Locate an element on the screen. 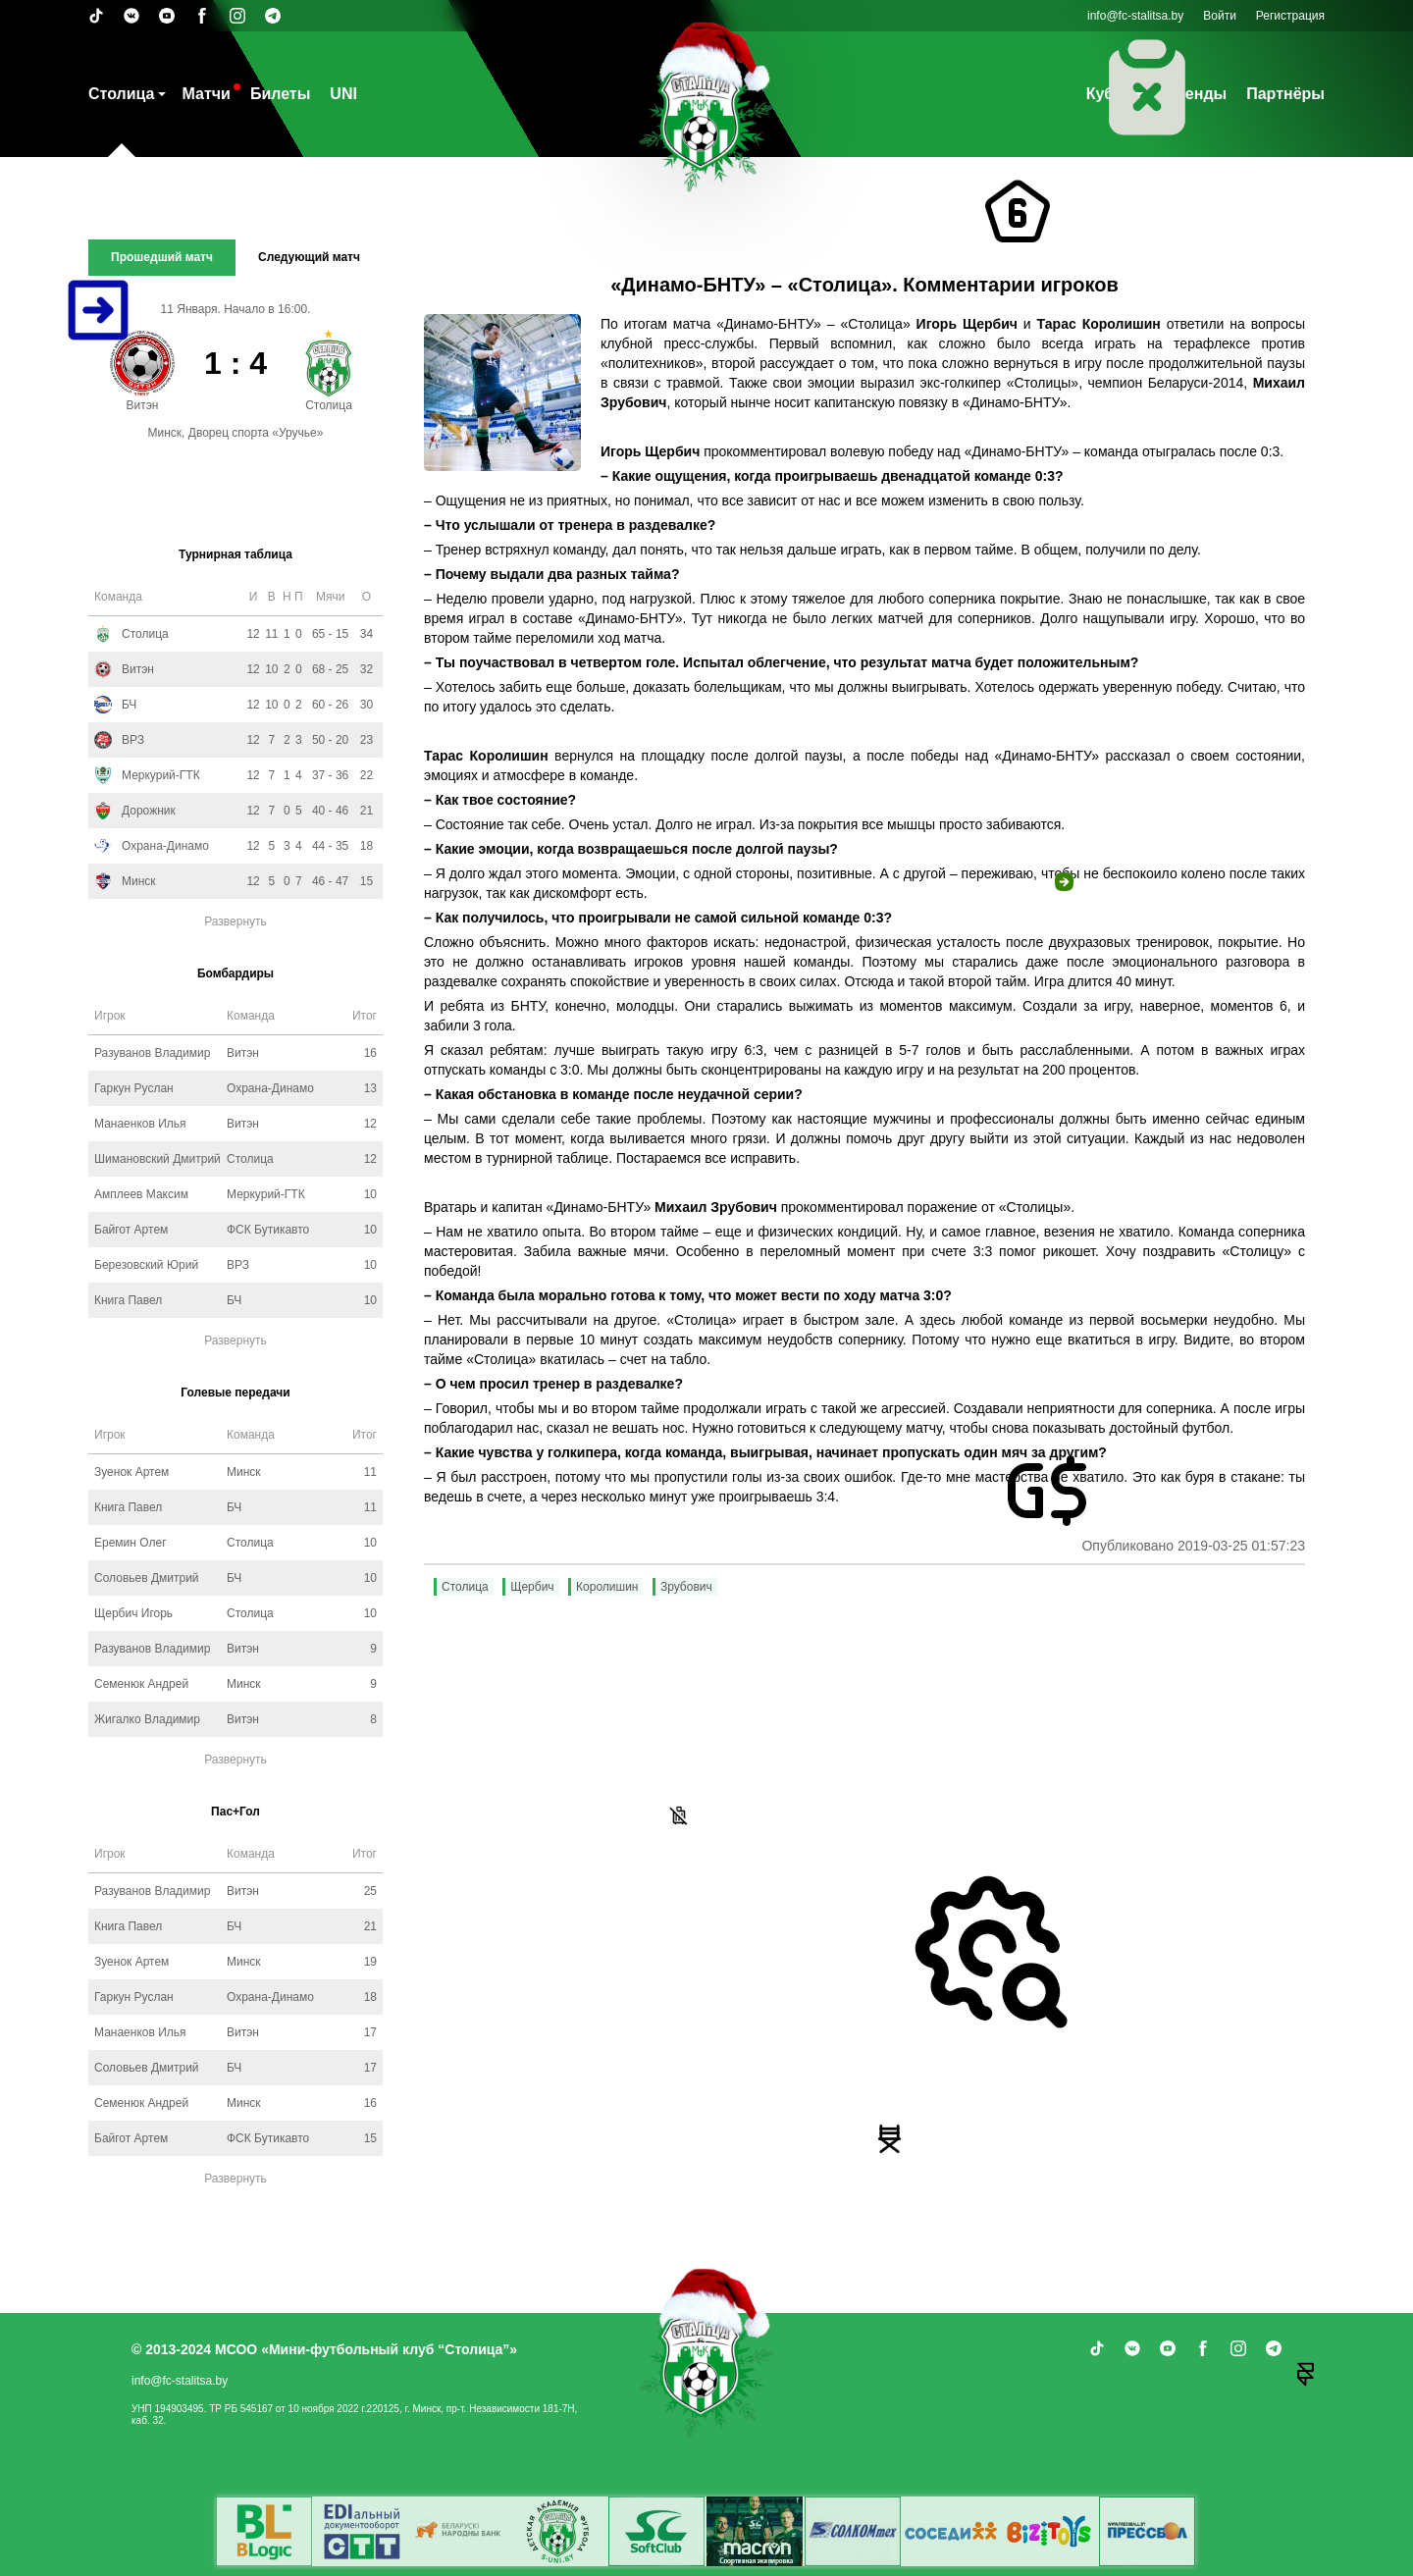  access director or filmmaker tools is located at coordinates (889, 2138).